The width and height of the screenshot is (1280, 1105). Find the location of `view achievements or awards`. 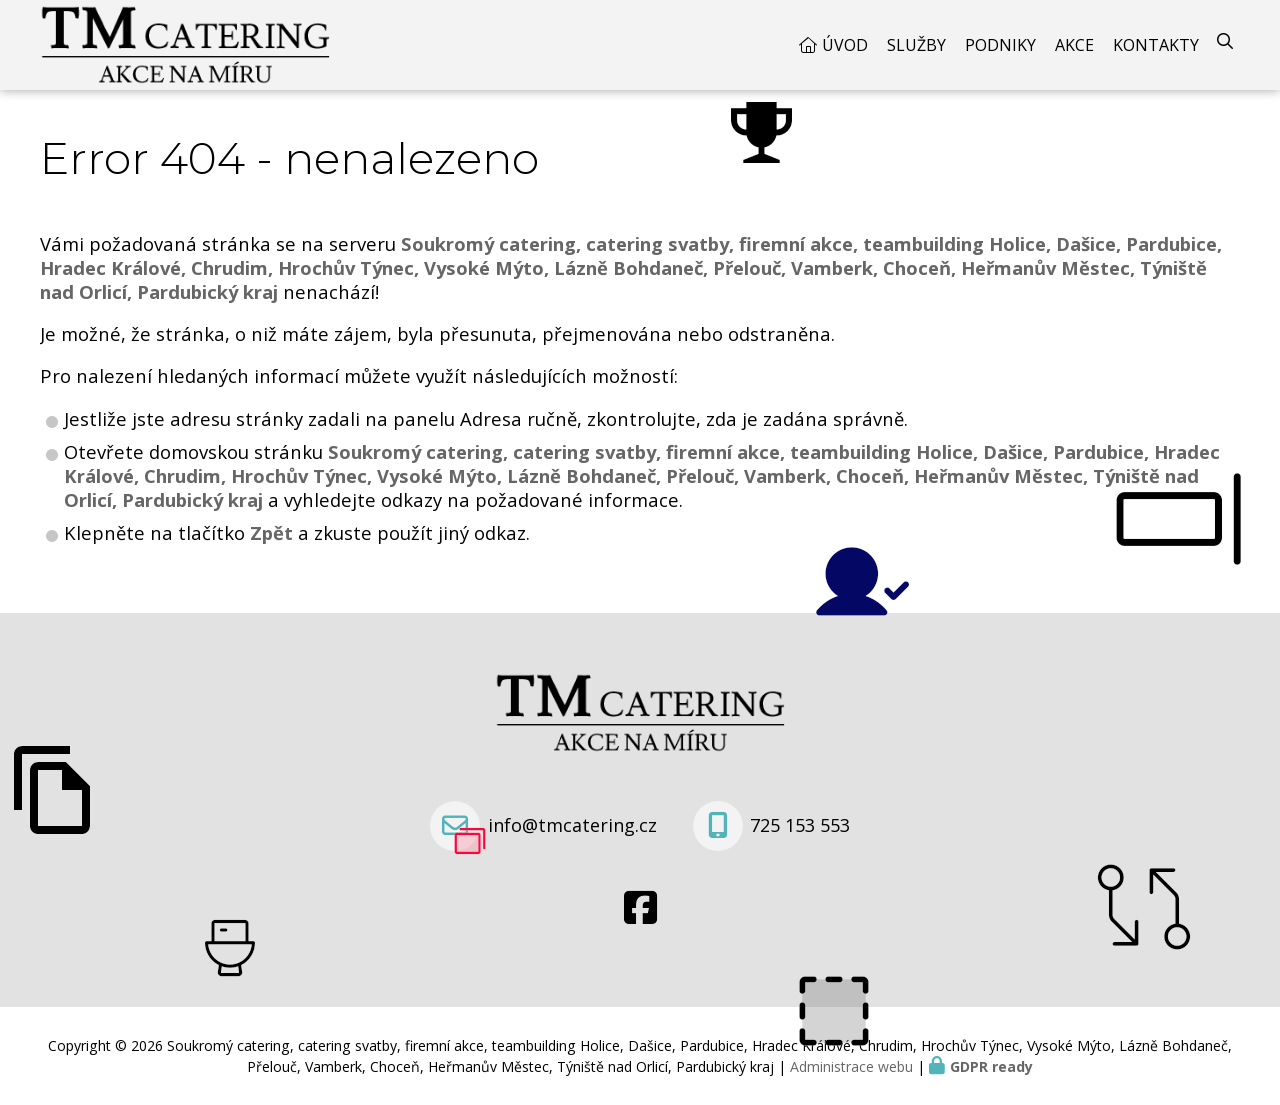

view achievements or awards is located at coordinates (761, 132).